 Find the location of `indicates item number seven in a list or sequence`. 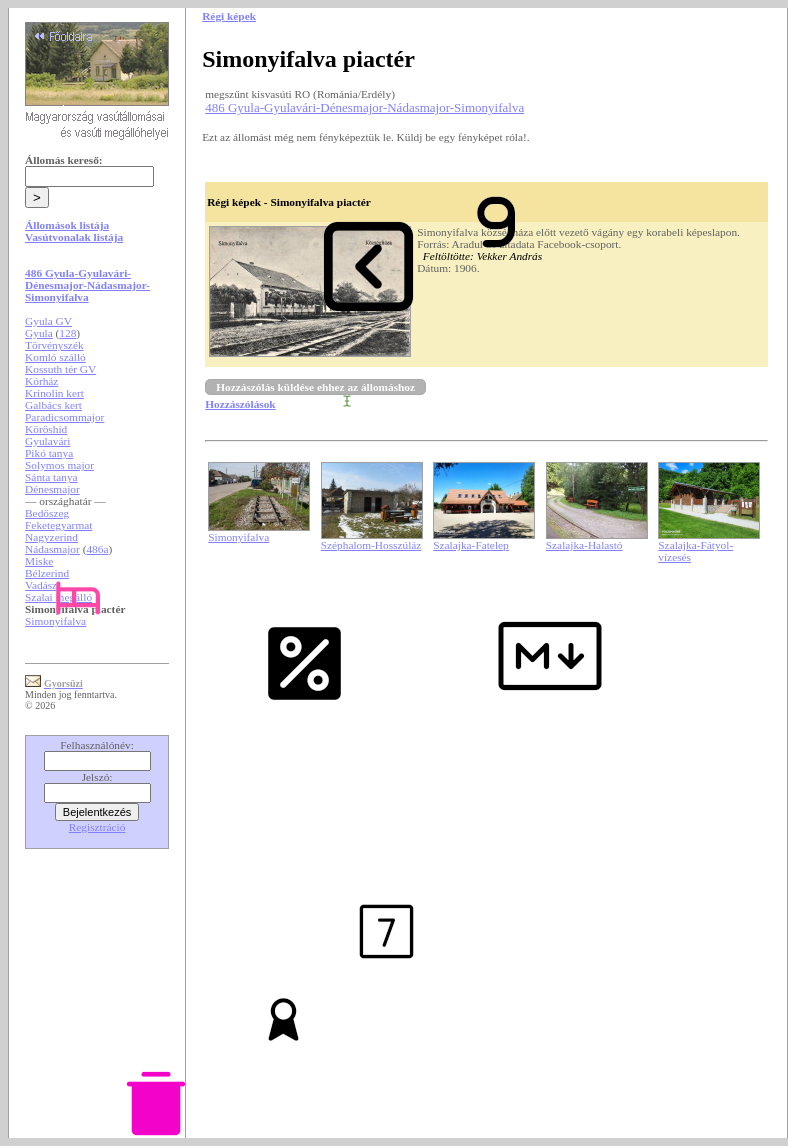

indicates item number seven in a list or sequence is located at coordinates (386, 931).